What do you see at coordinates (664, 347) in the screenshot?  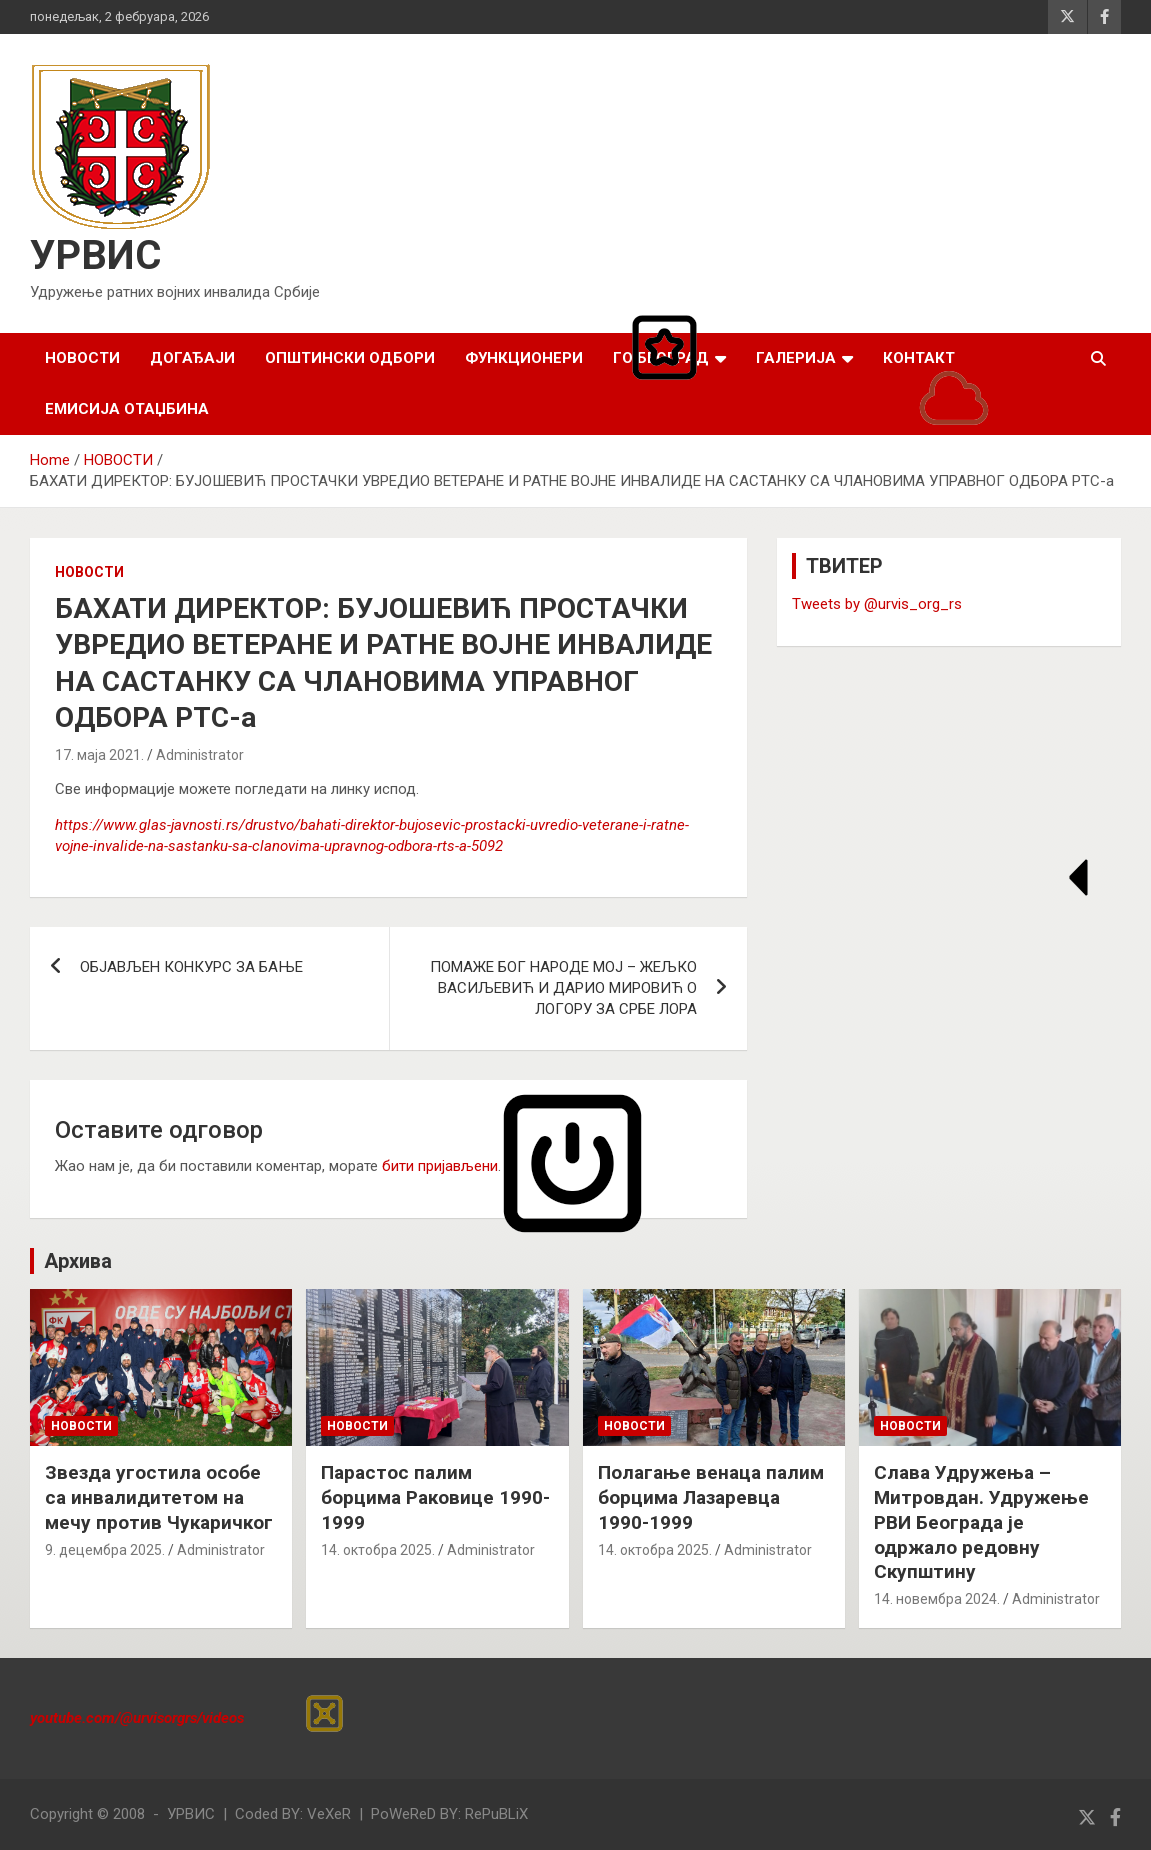 I see `add item to favorites` at bounding box center [664, 347].